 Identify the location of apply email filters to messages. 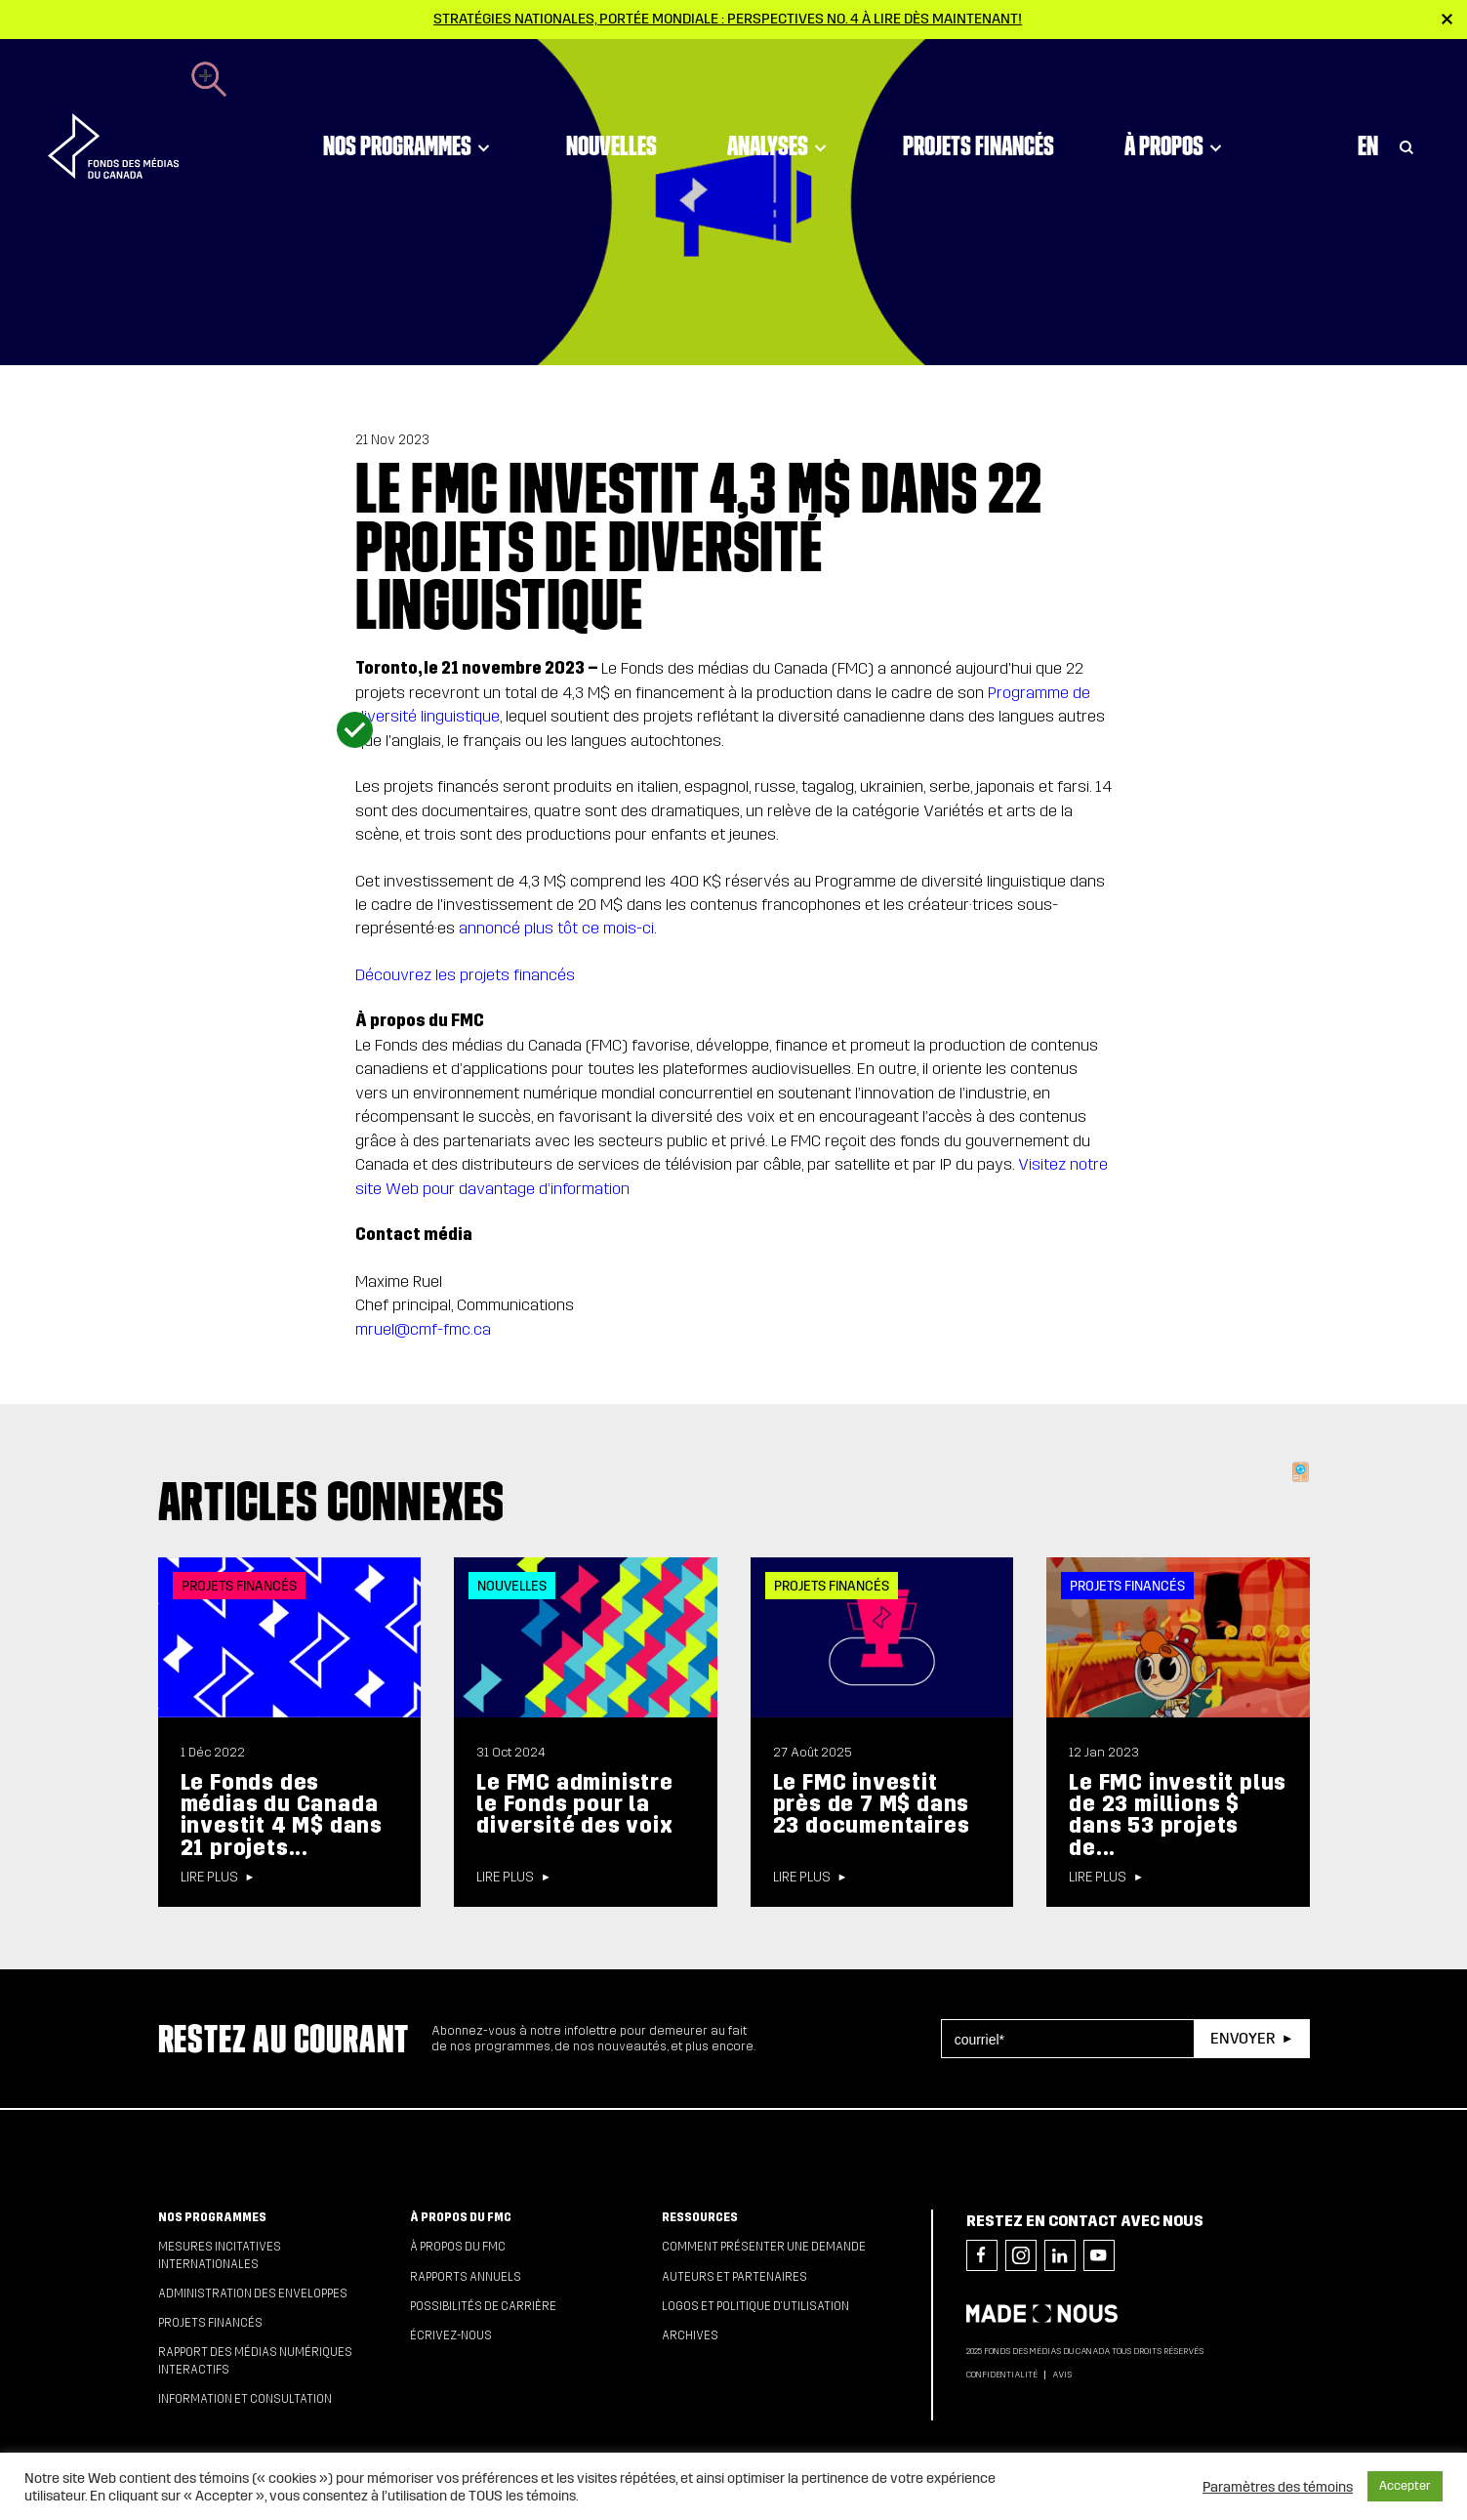
(354, 729).